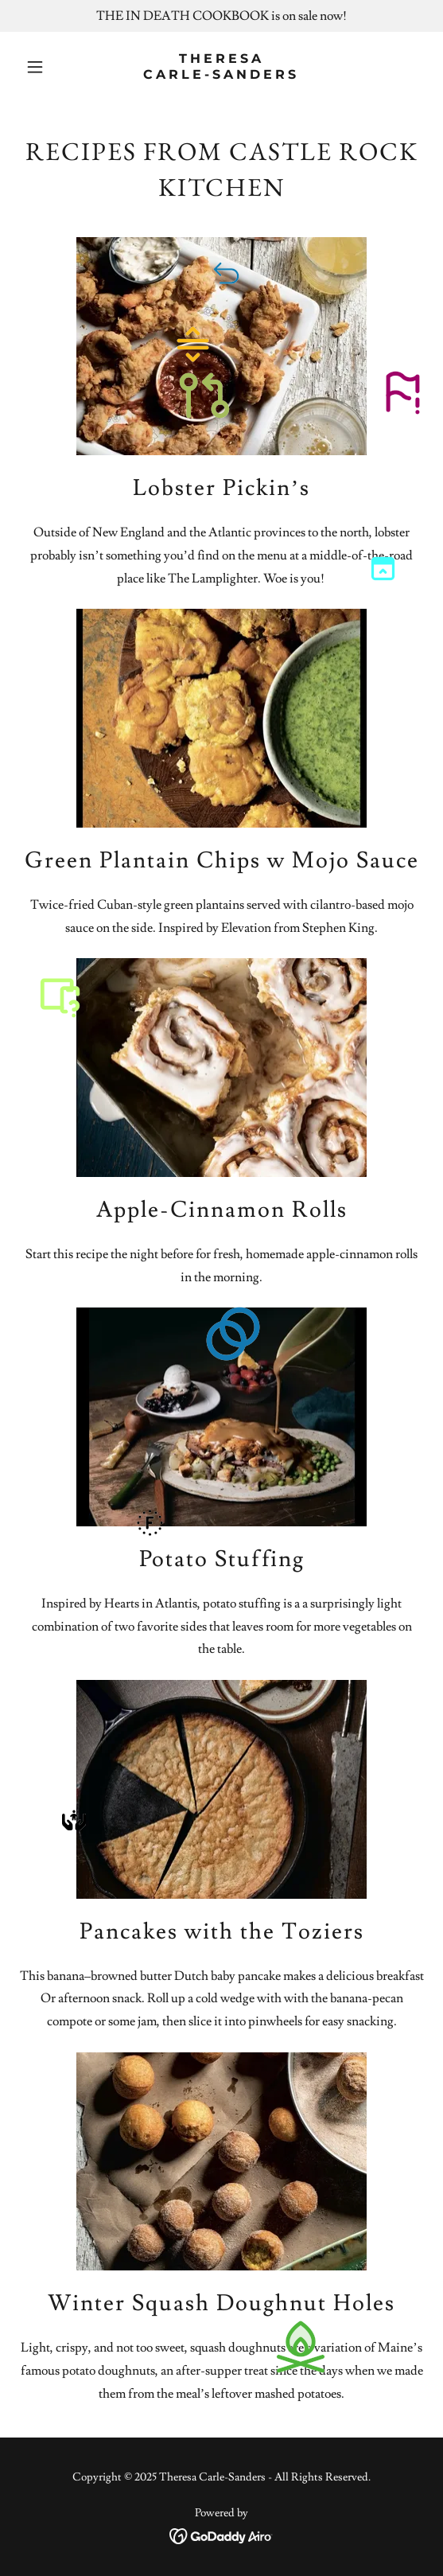 Image resolution: width=443 pixels, height=2576 pixels. I want to click on collapse the navigation bar, so click(383, 568).